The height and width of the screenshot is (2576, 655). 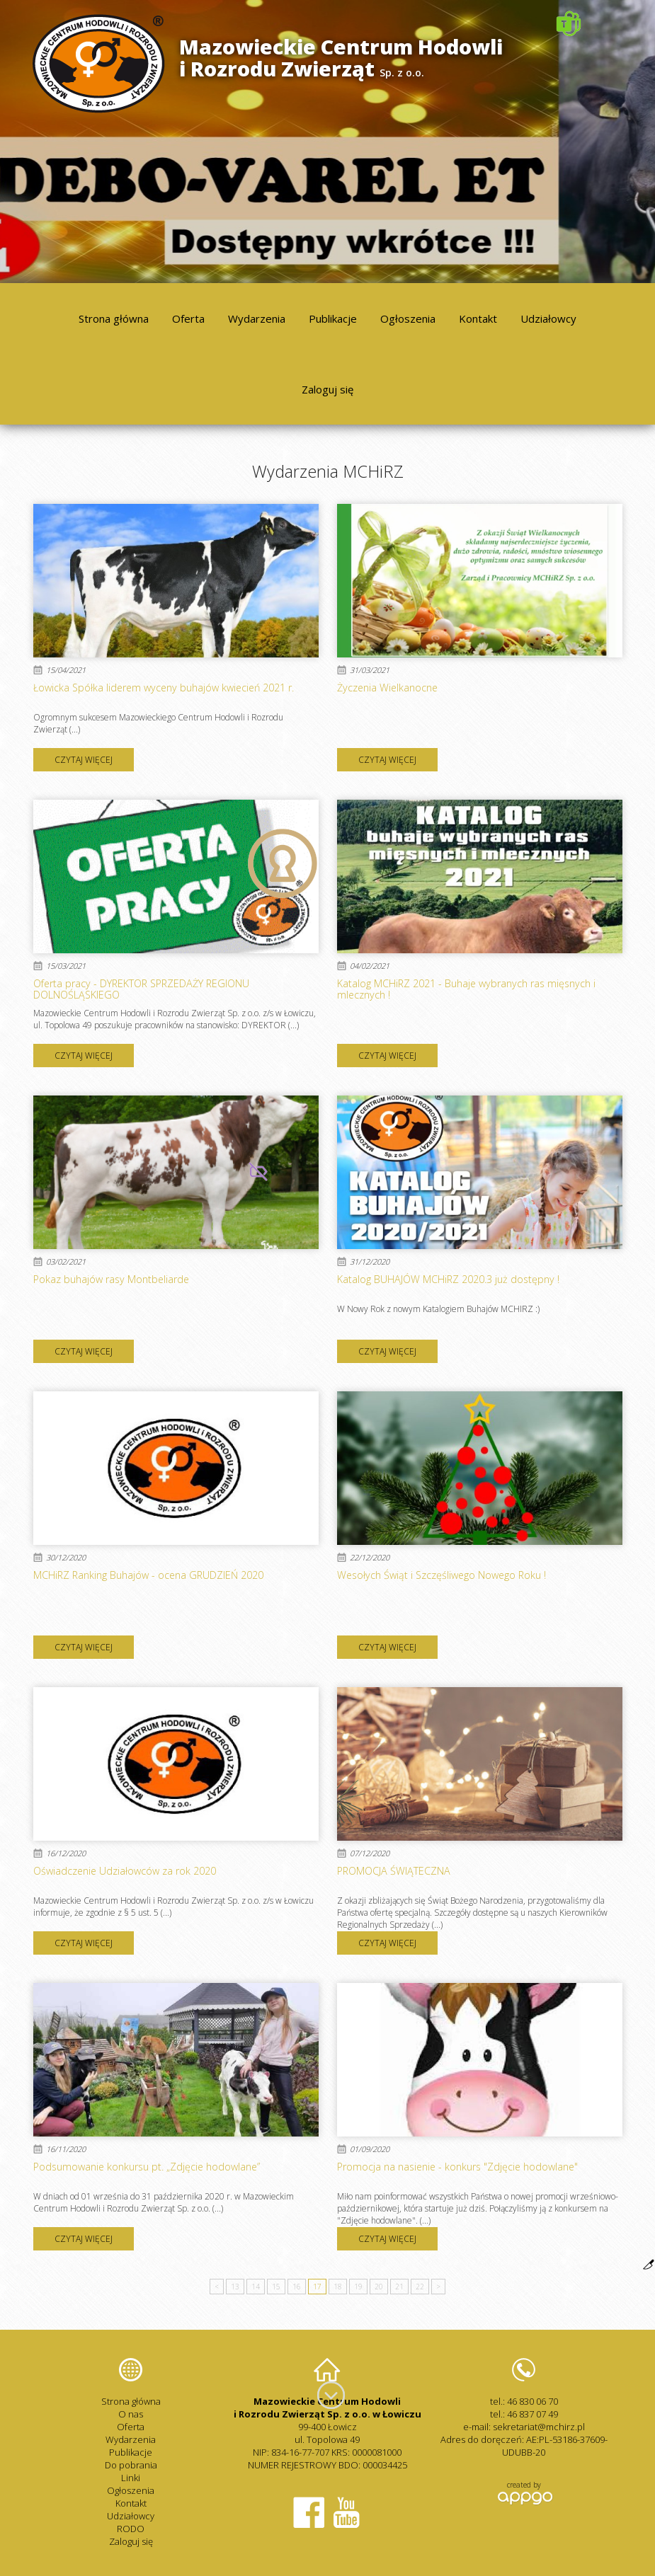 What do you see at coordinates (569, 24) in the screenshot?
I see `open microsoft teams` at bounding box center [569, 24].